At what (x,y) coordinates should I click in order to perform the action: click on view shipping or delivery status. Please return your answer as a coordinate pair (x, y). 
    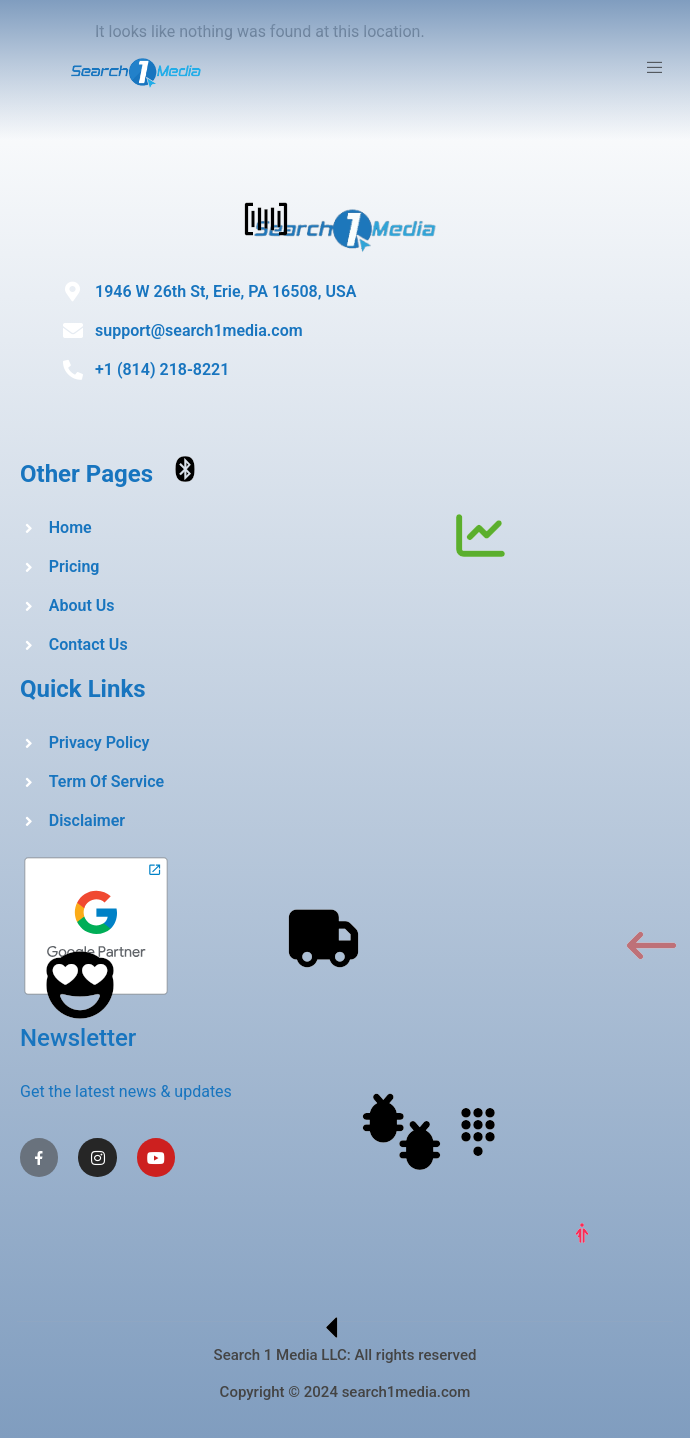
    Looking at the image, I should click on (323, 936).